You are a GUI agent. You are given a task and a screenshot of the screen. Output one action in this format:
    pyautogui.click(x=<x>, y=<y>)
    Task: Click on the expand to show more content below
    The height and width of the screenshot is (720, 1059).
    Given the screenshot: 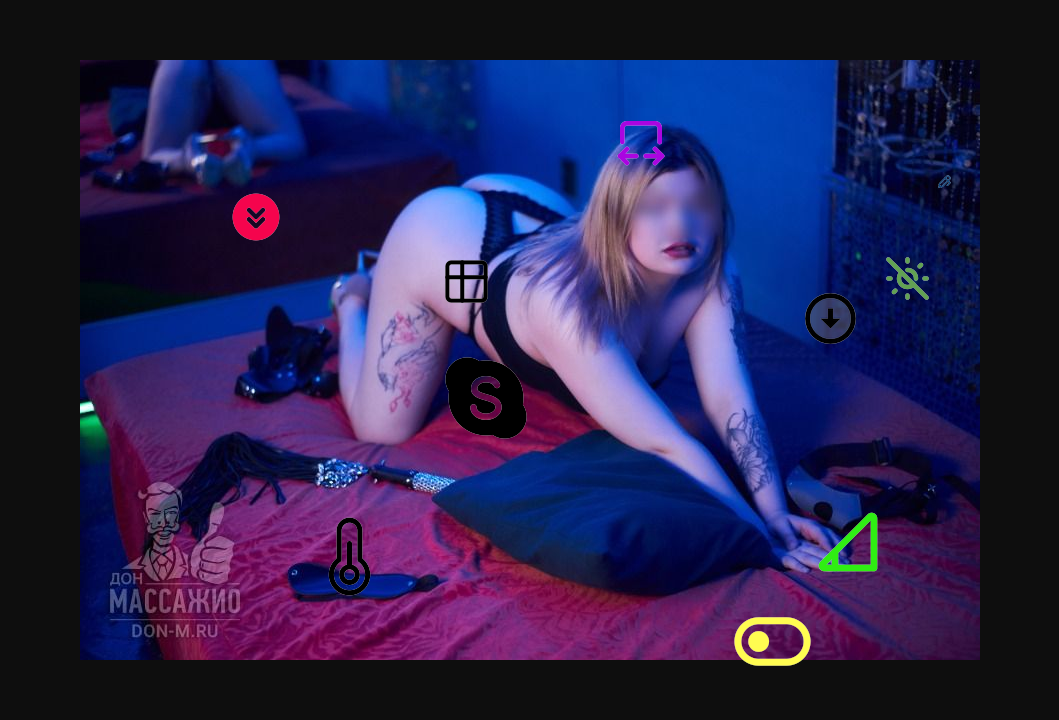 What is the action you would take?
    pyautogui.click(x=256, y=217)
    